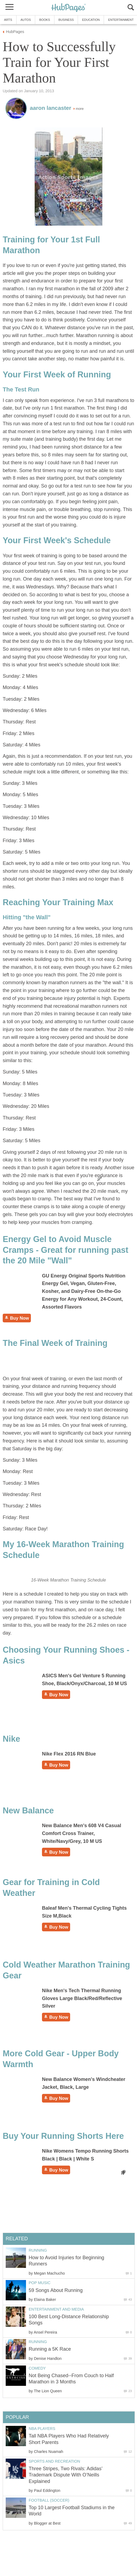  What do you see at coordinates (123, 2172) in the screenshot?
I see `select artichoke as an ingredient` at bounding box center [123, 2172].